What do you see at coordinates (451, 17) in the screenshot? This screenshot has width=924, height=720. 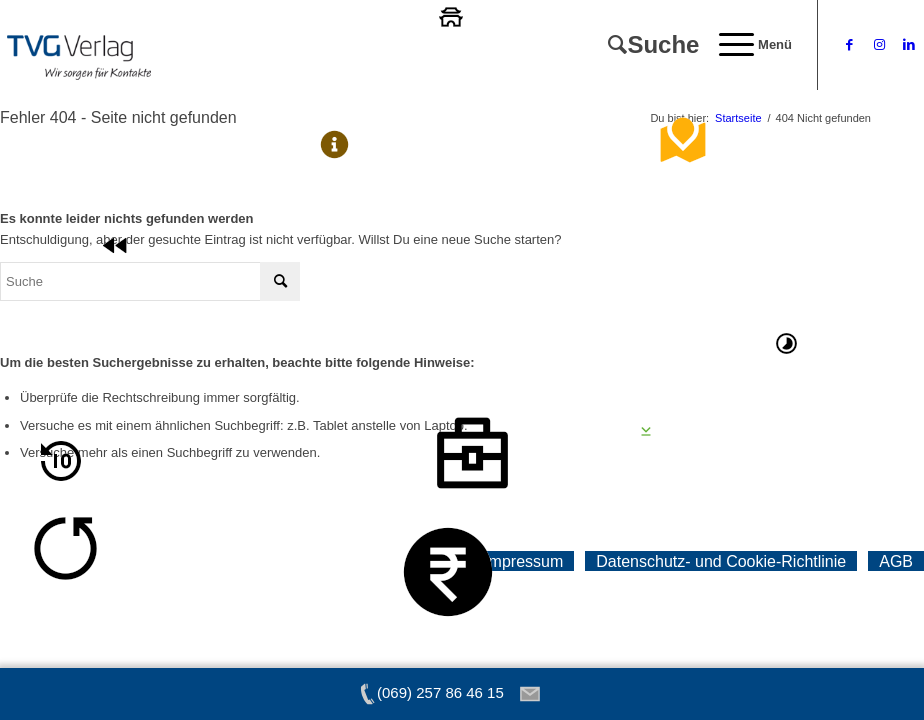 I see `view historical landmarks or monuments` at bounding box center [451, 17].